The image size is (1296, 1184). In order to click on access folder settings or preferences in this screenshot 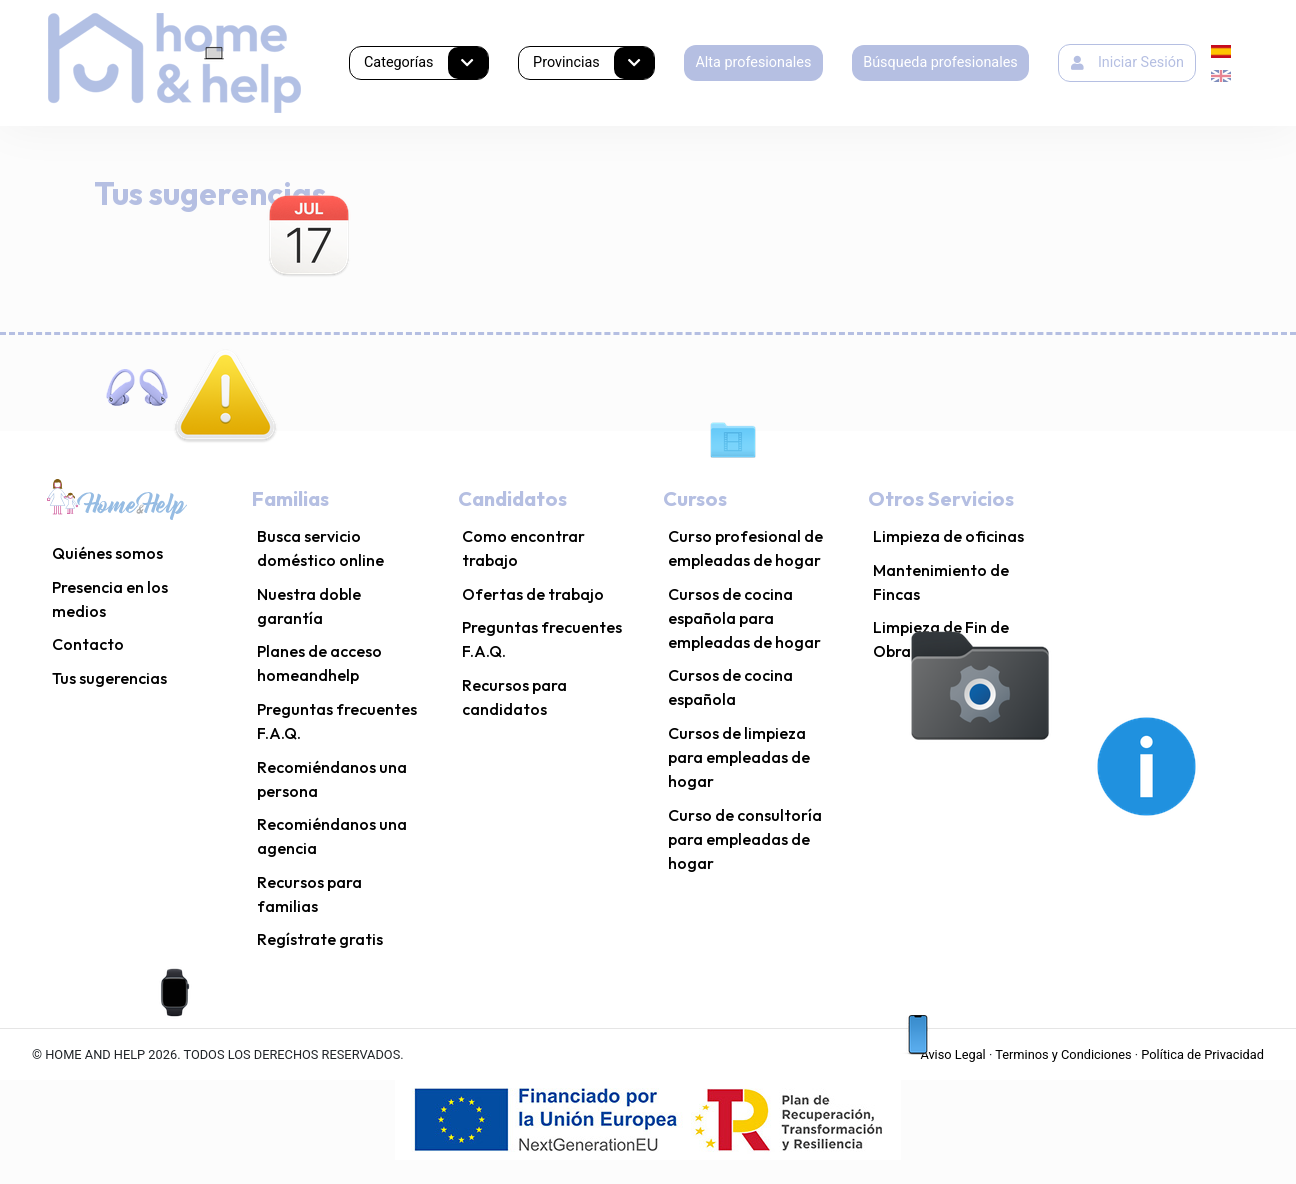, I will do `click(979, 689)`.